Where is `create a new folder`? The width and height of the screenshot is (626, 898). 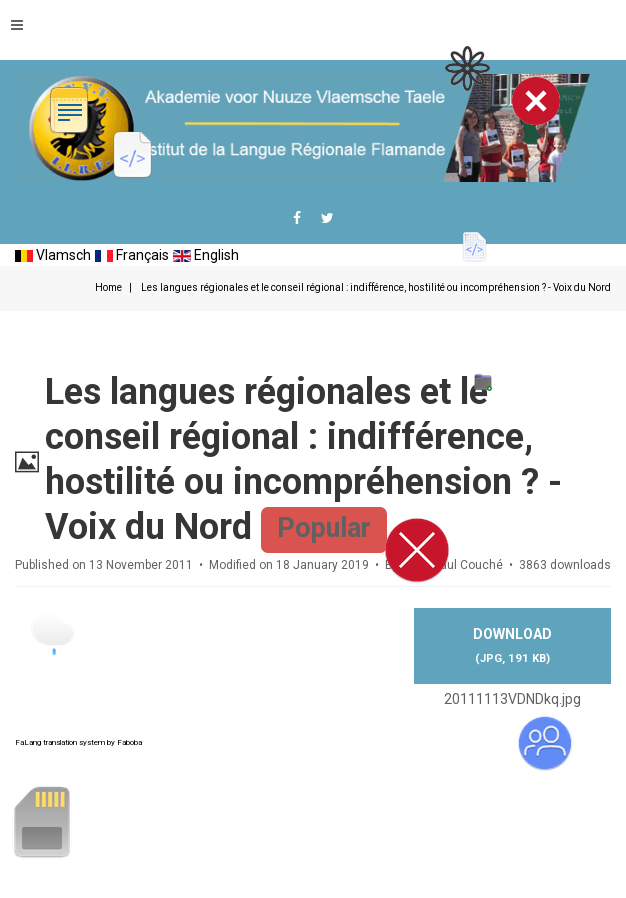 create a new folder is located at coordinates (483, 382).